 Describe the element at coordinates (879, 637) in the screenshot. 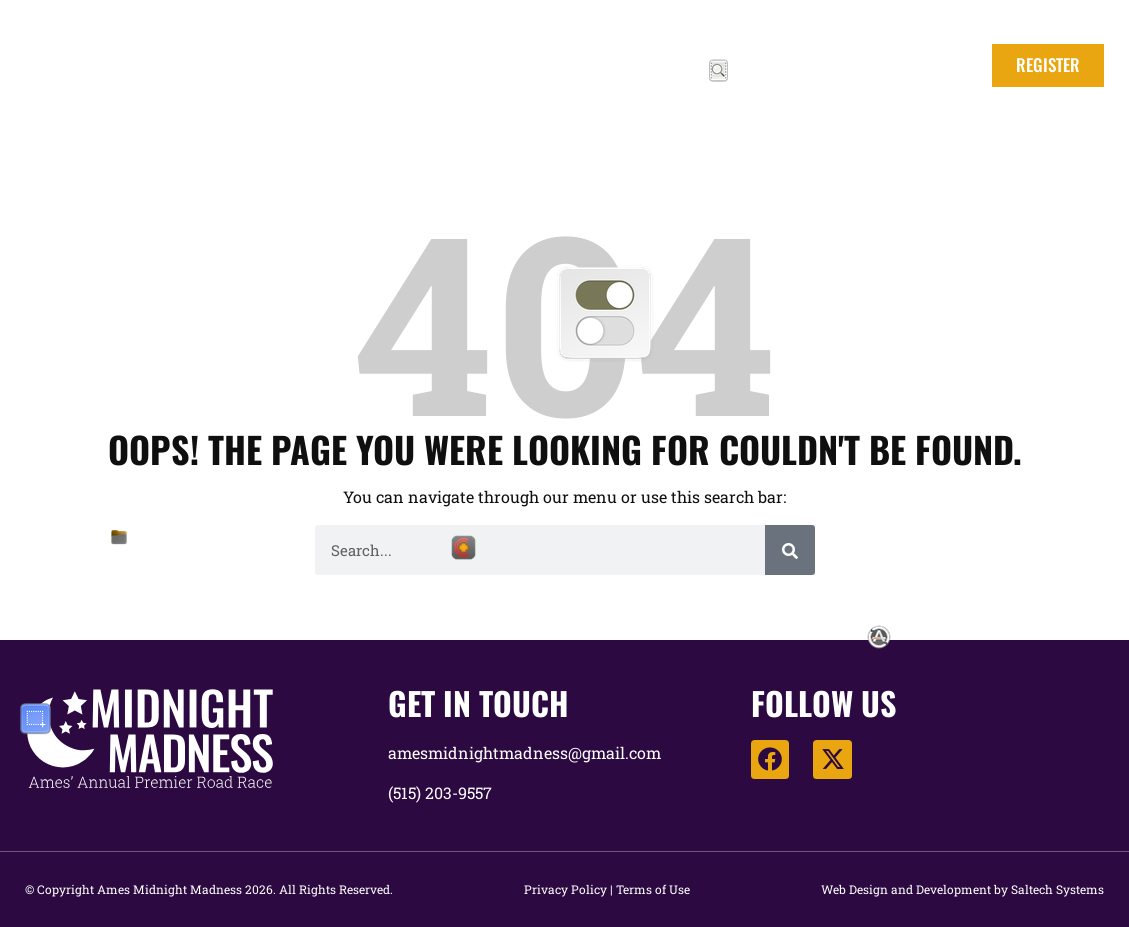

I see `open the software updater application` at that location.